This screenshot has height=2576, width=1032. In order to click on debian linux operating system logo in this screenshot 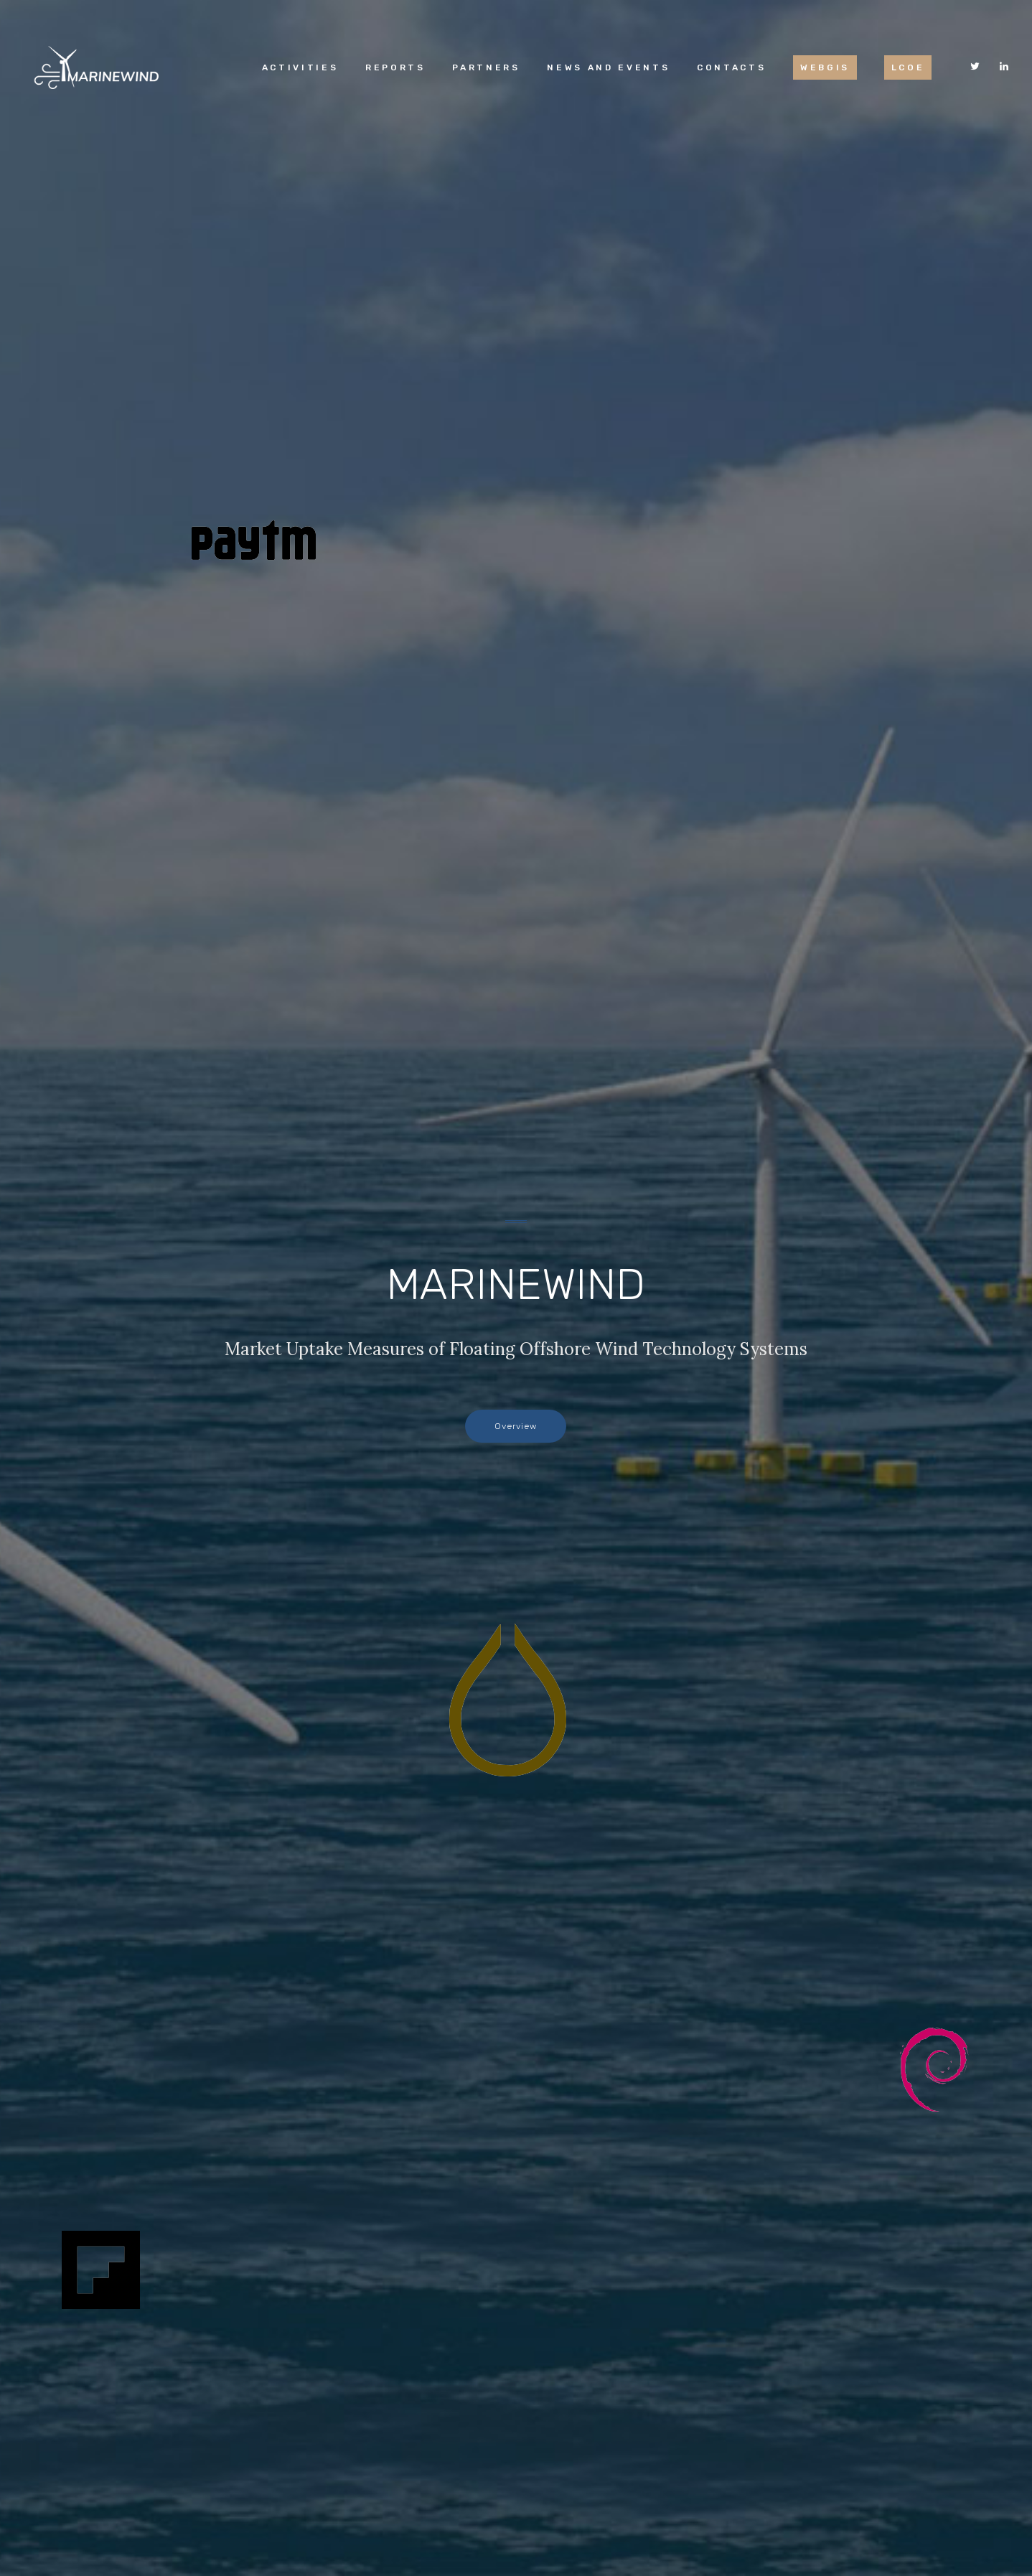, I will do `click(934, 2069)`.